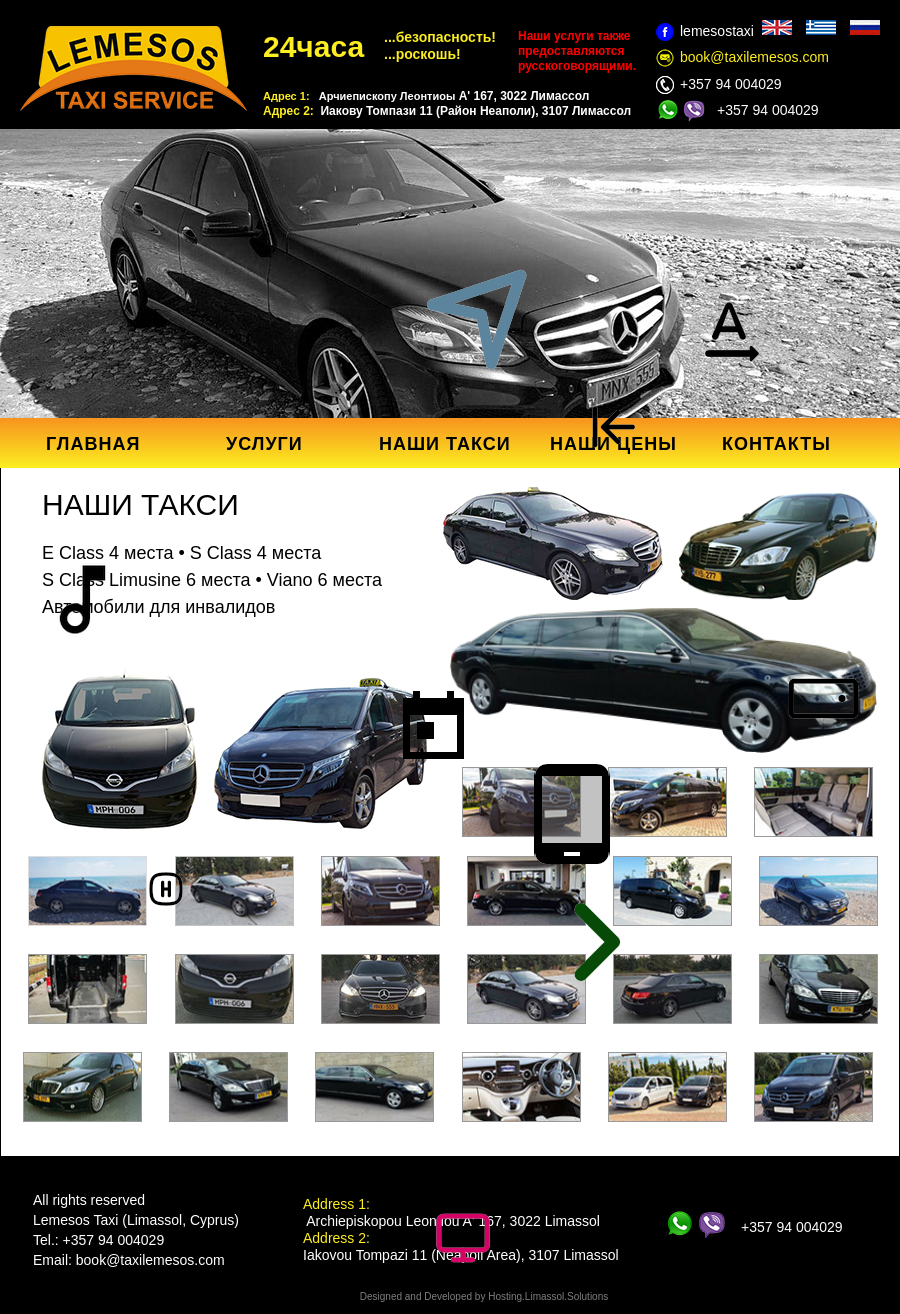 The height and width of the screenshot is (1314, 900). What do you see at coordinates (166, 889) in the screenshot?
I see `access hospital or medical services` at bounding box center [166, 889].